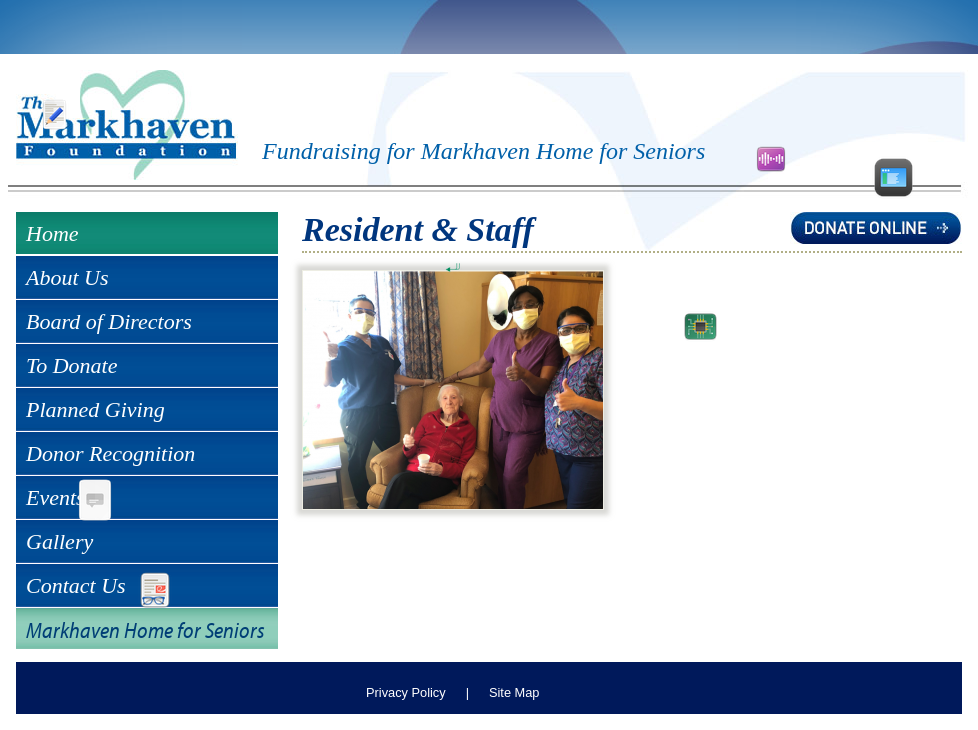  Describe the element at coordinates (95, 500) in the screenshot. I see `a SAMI subtitle or caption file` at that location.